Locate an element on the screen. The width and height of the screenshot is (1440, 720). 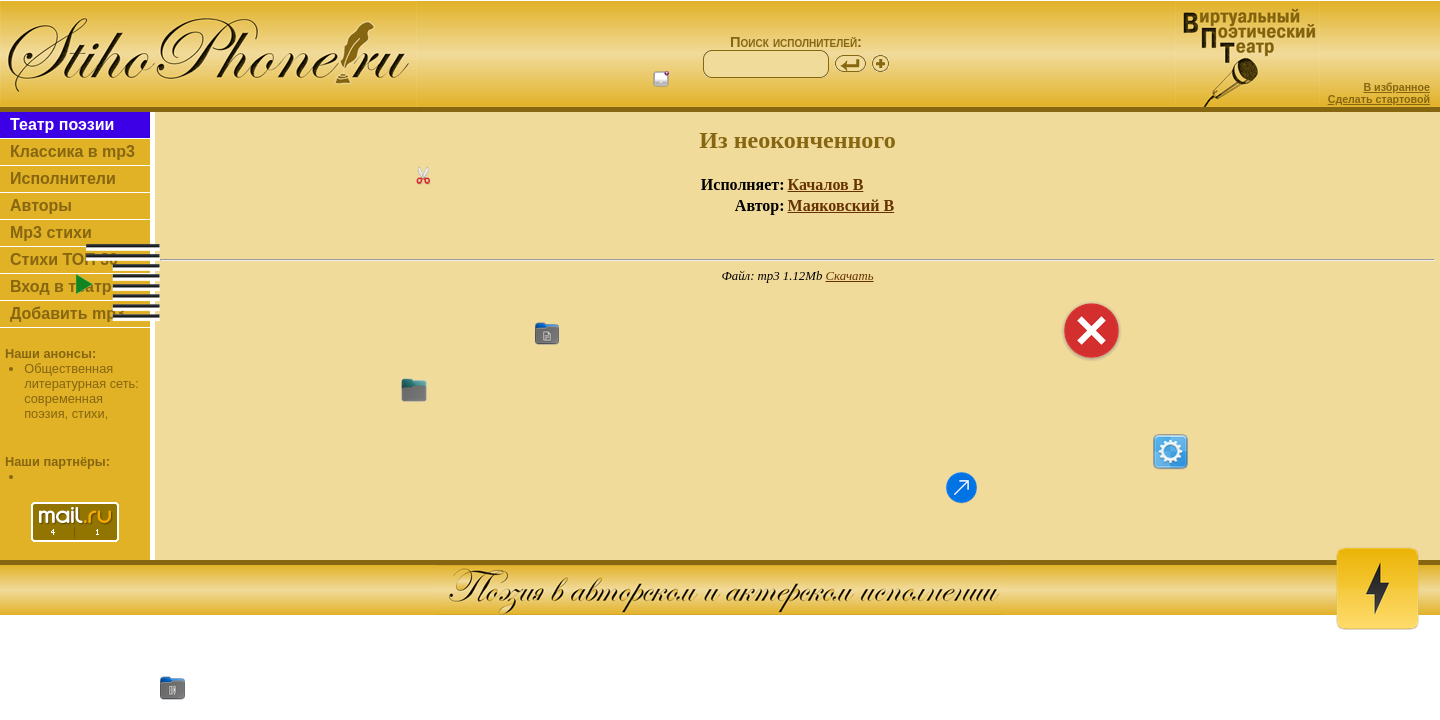
open power management settings is located at coordinates (1377, 588).